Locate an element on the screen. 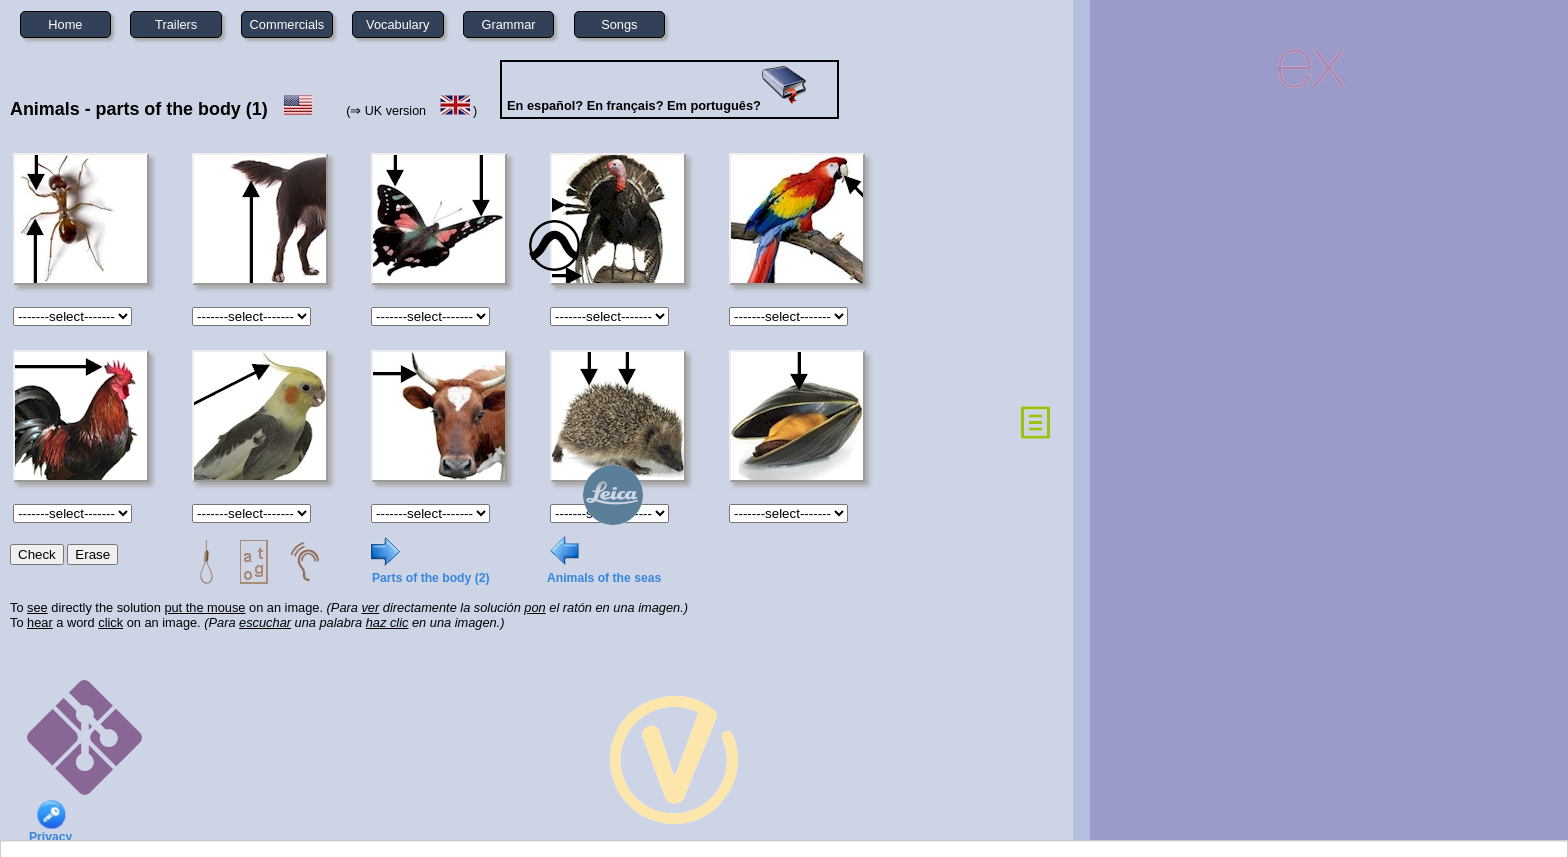 The width and height of the screenshot is (1568, 857). view file list or document directory is located at coordinates (1035, 422).